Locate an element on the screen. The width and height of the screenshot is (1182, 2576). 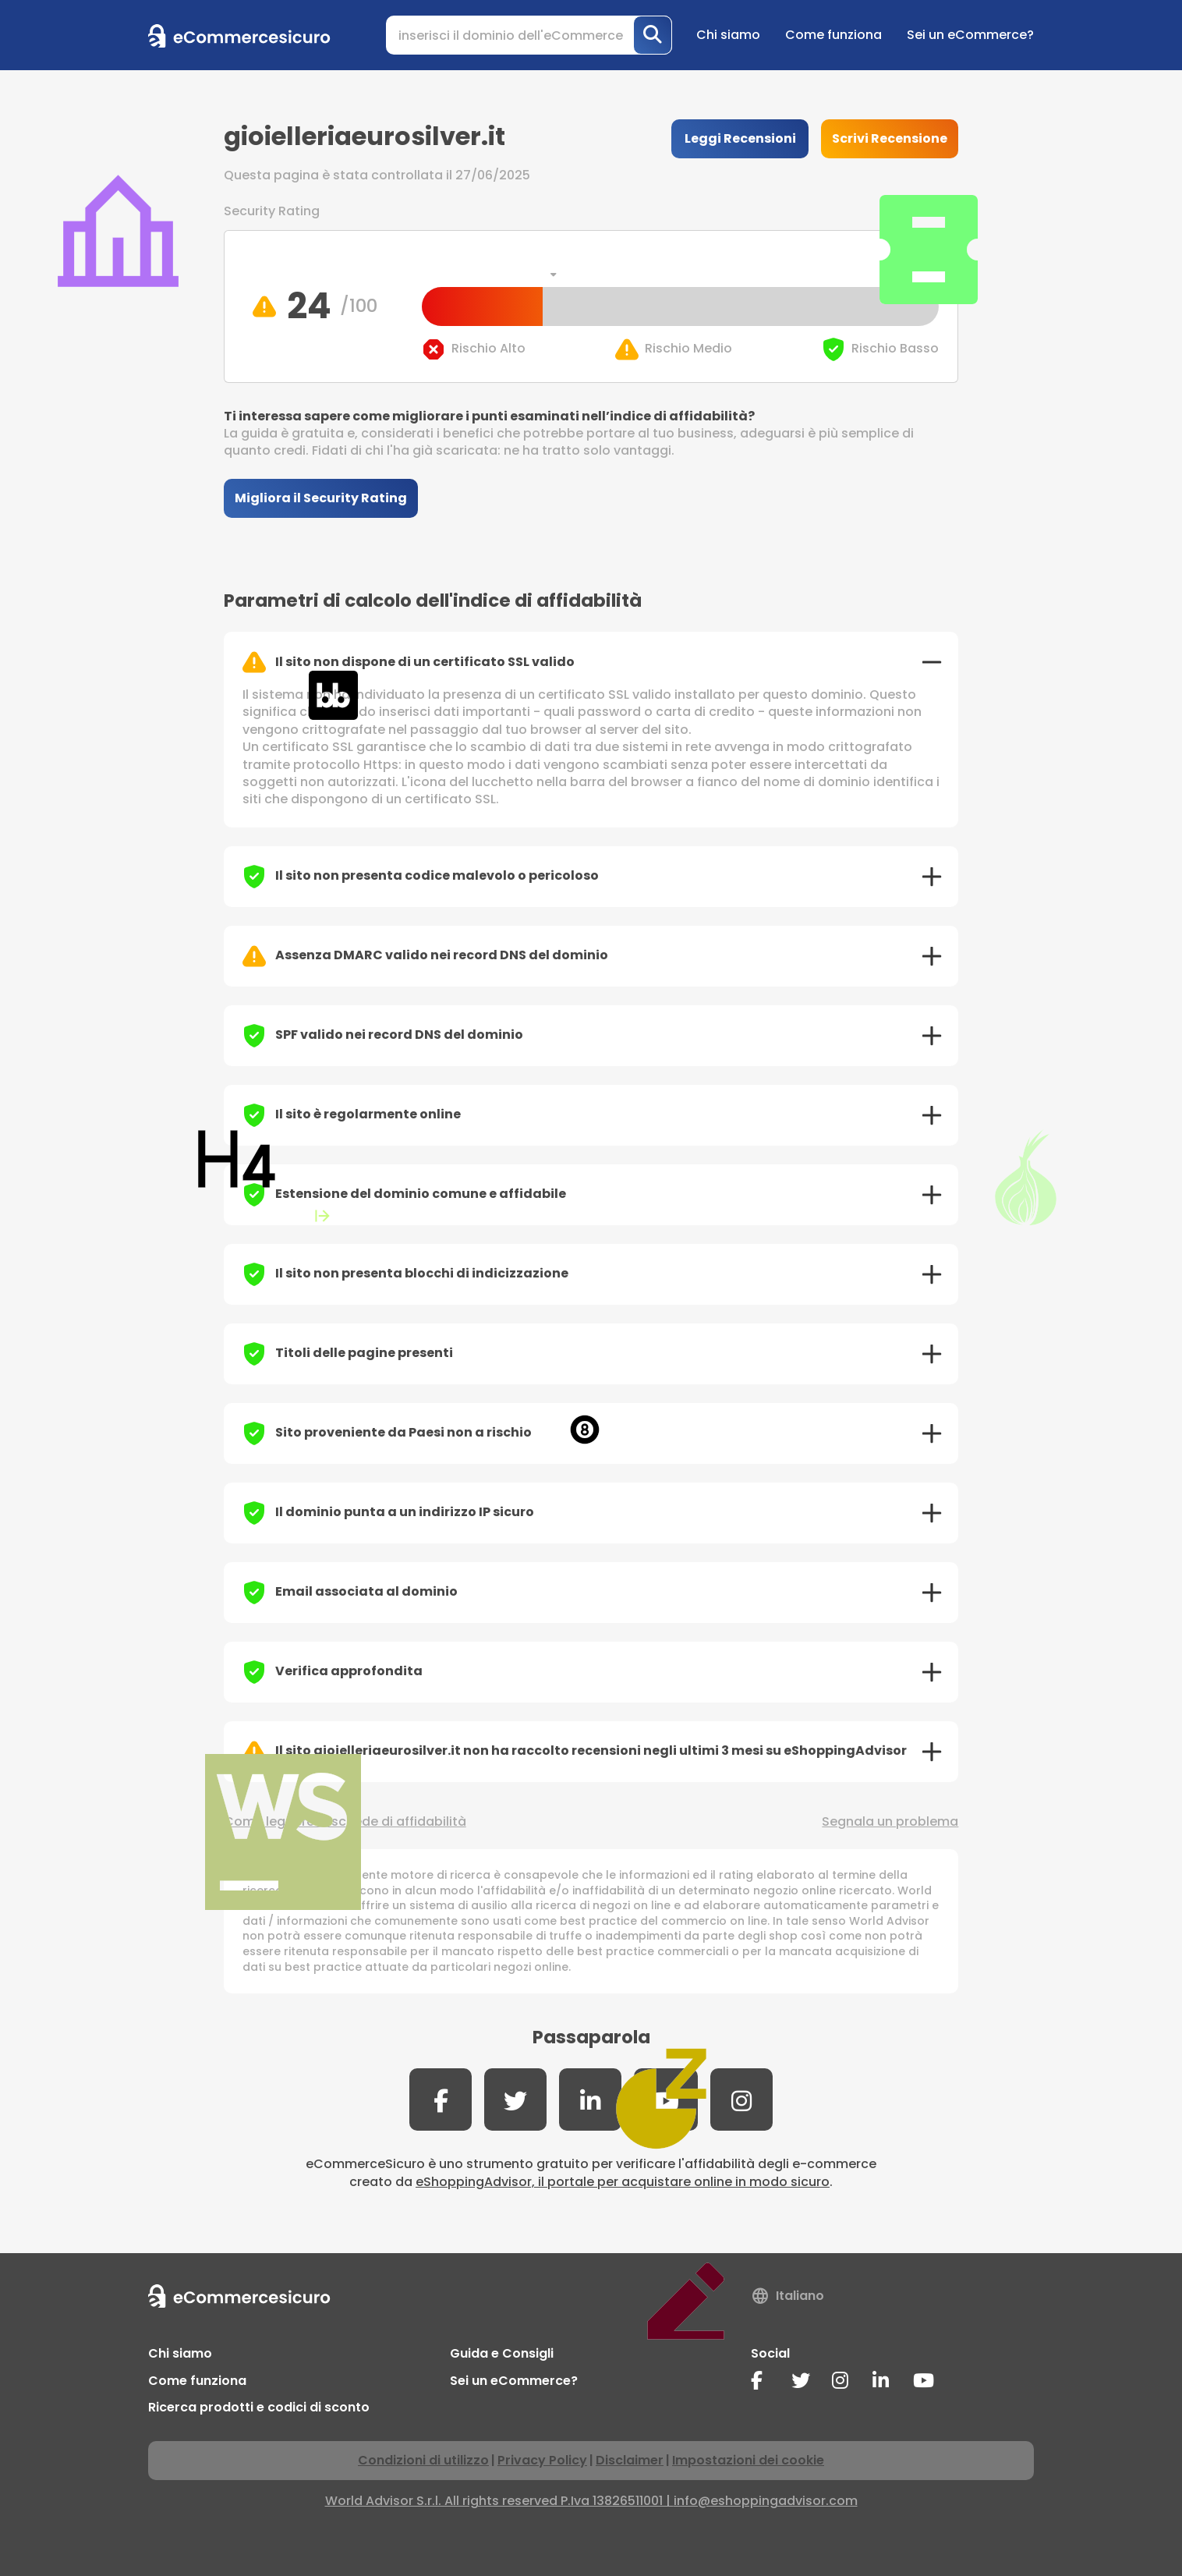
expand panel to the right is located at coordinates (322, 1216).